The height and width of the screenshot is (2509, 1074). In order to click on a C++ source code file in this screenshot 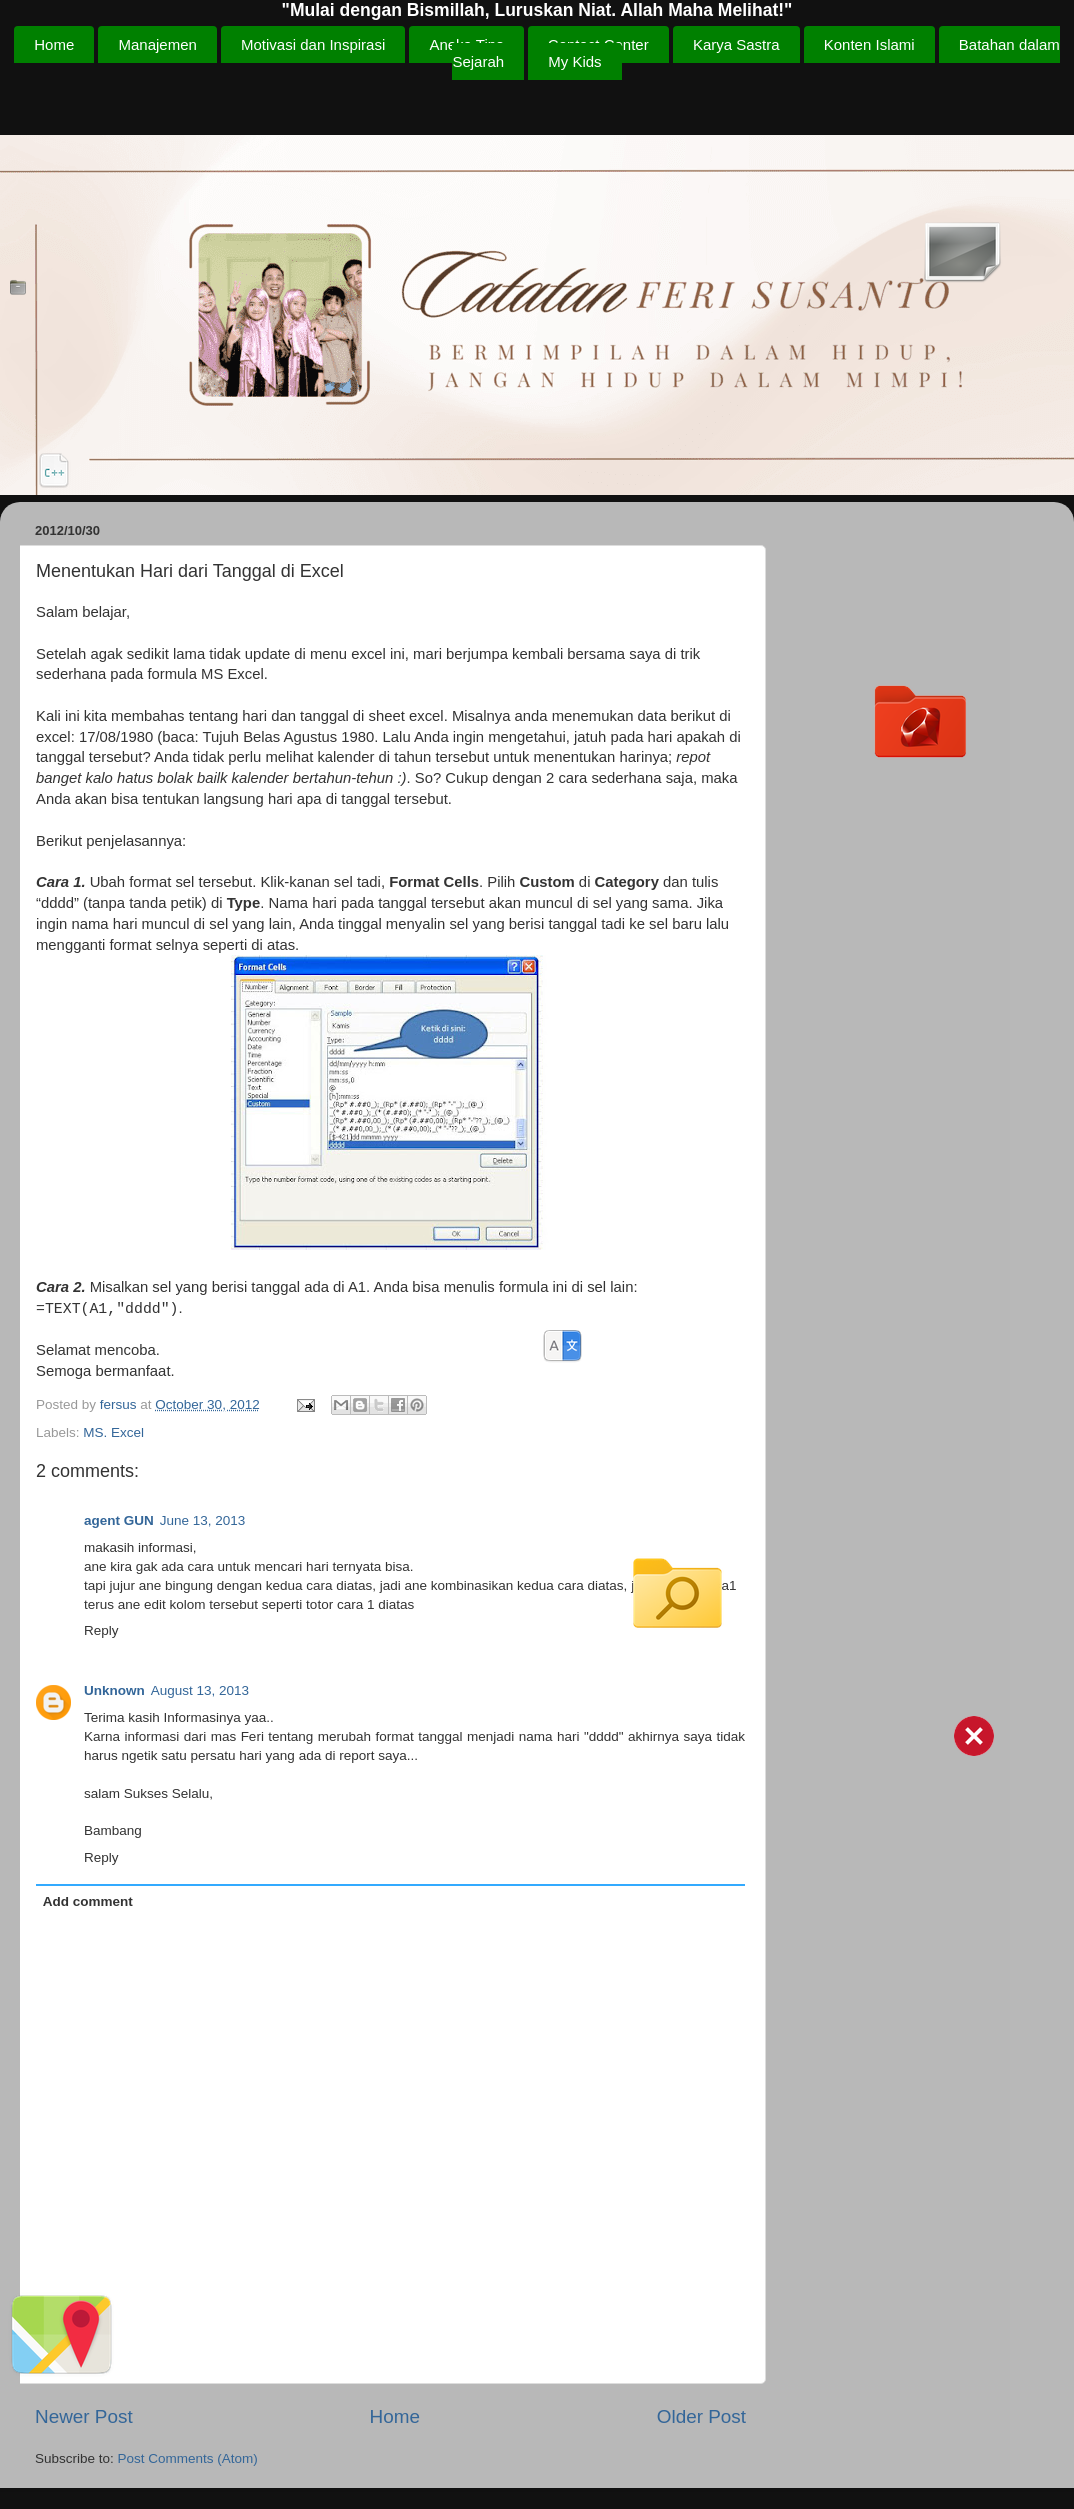, I will do `click(54, 470)`.